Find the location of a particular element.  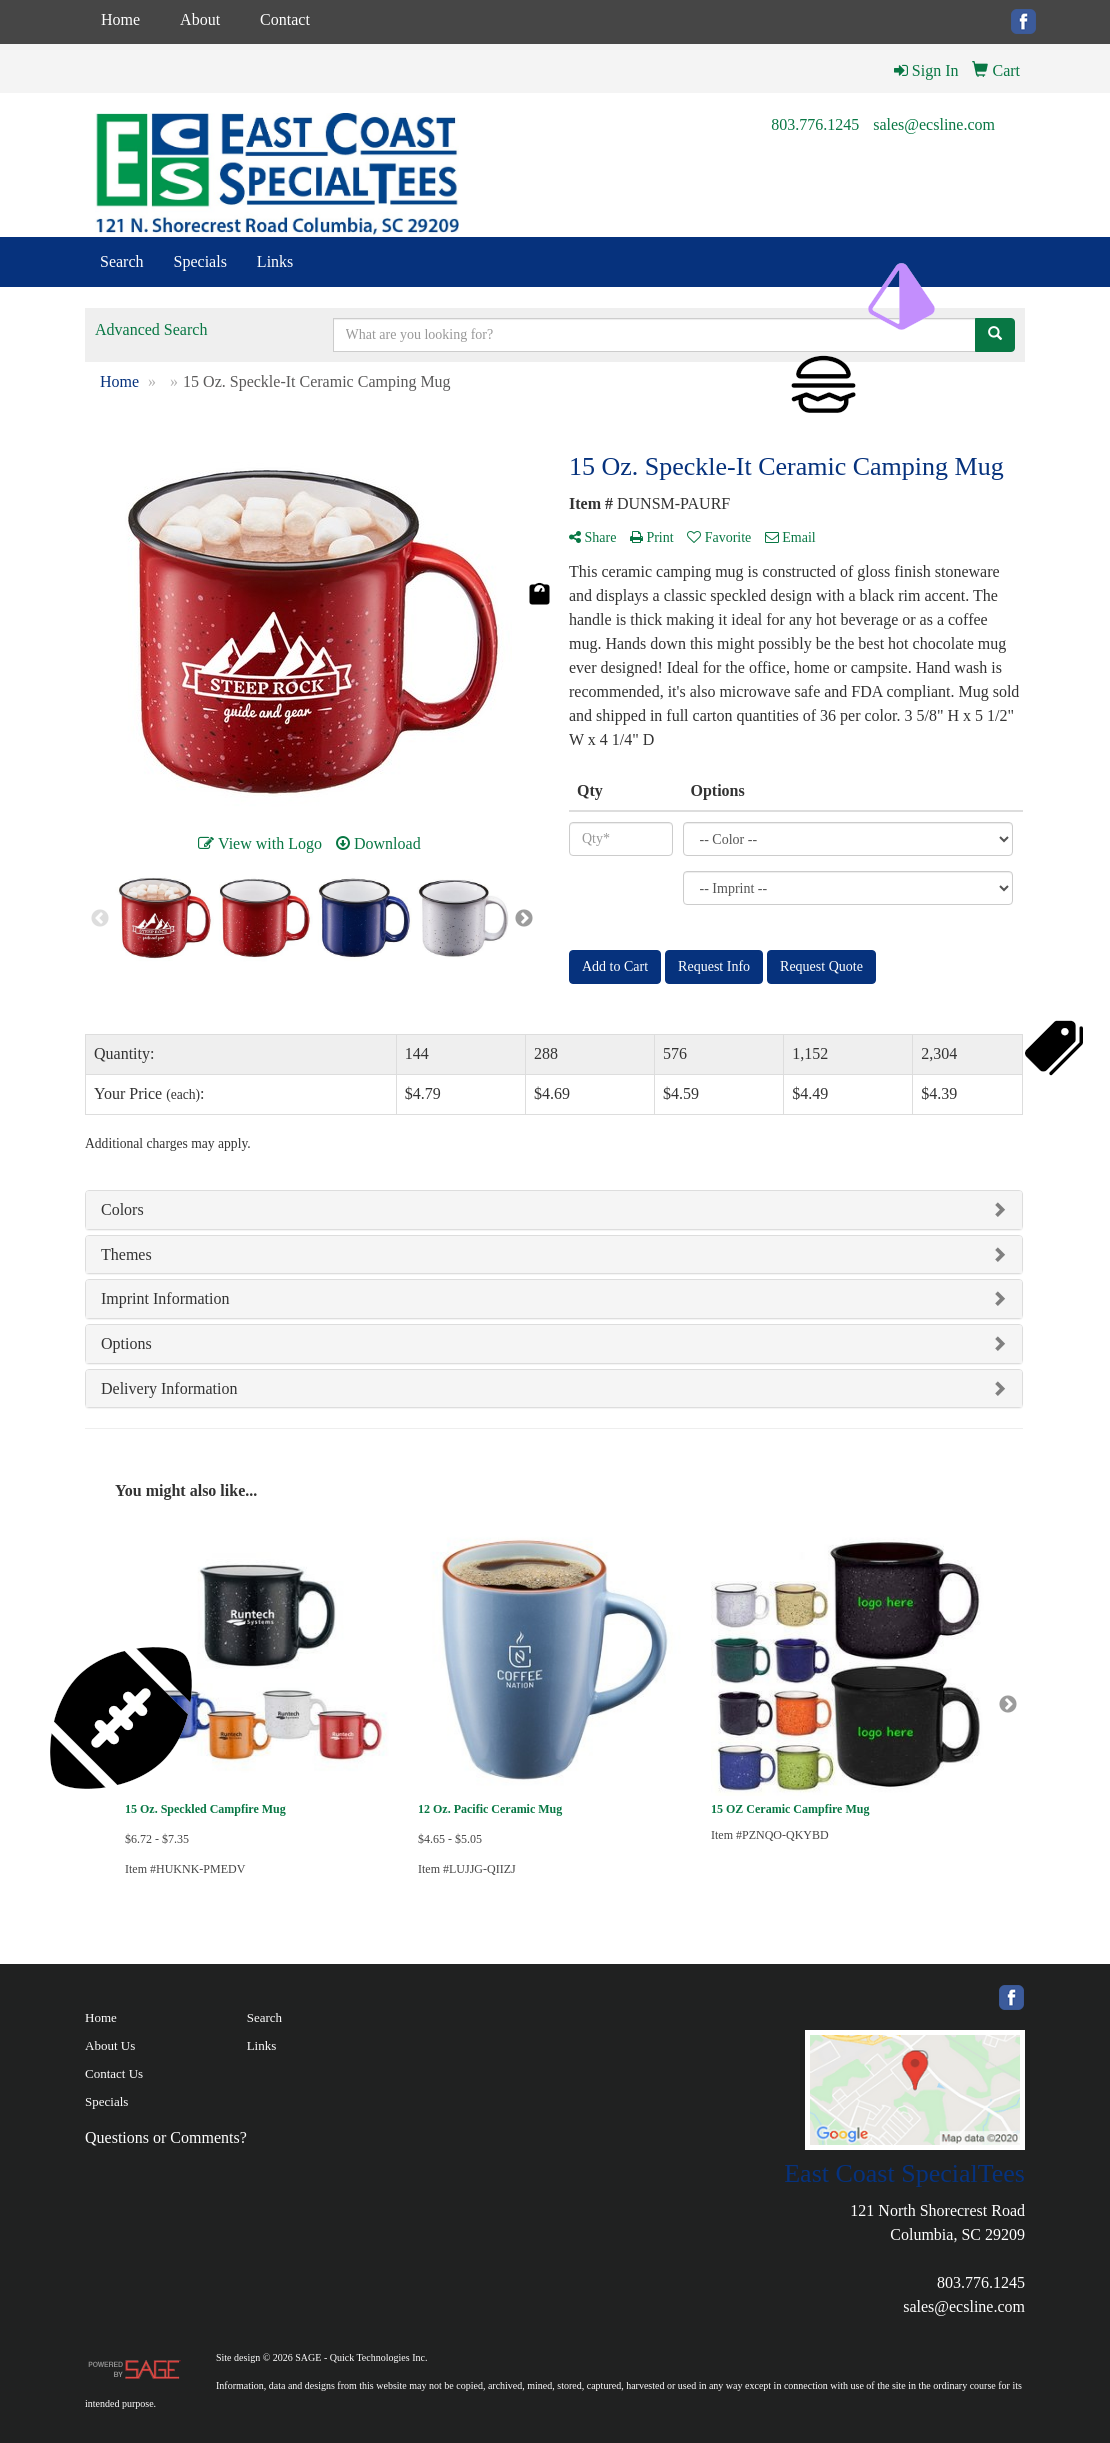

view sports scores or updates is located at coordinates (121, 1718).